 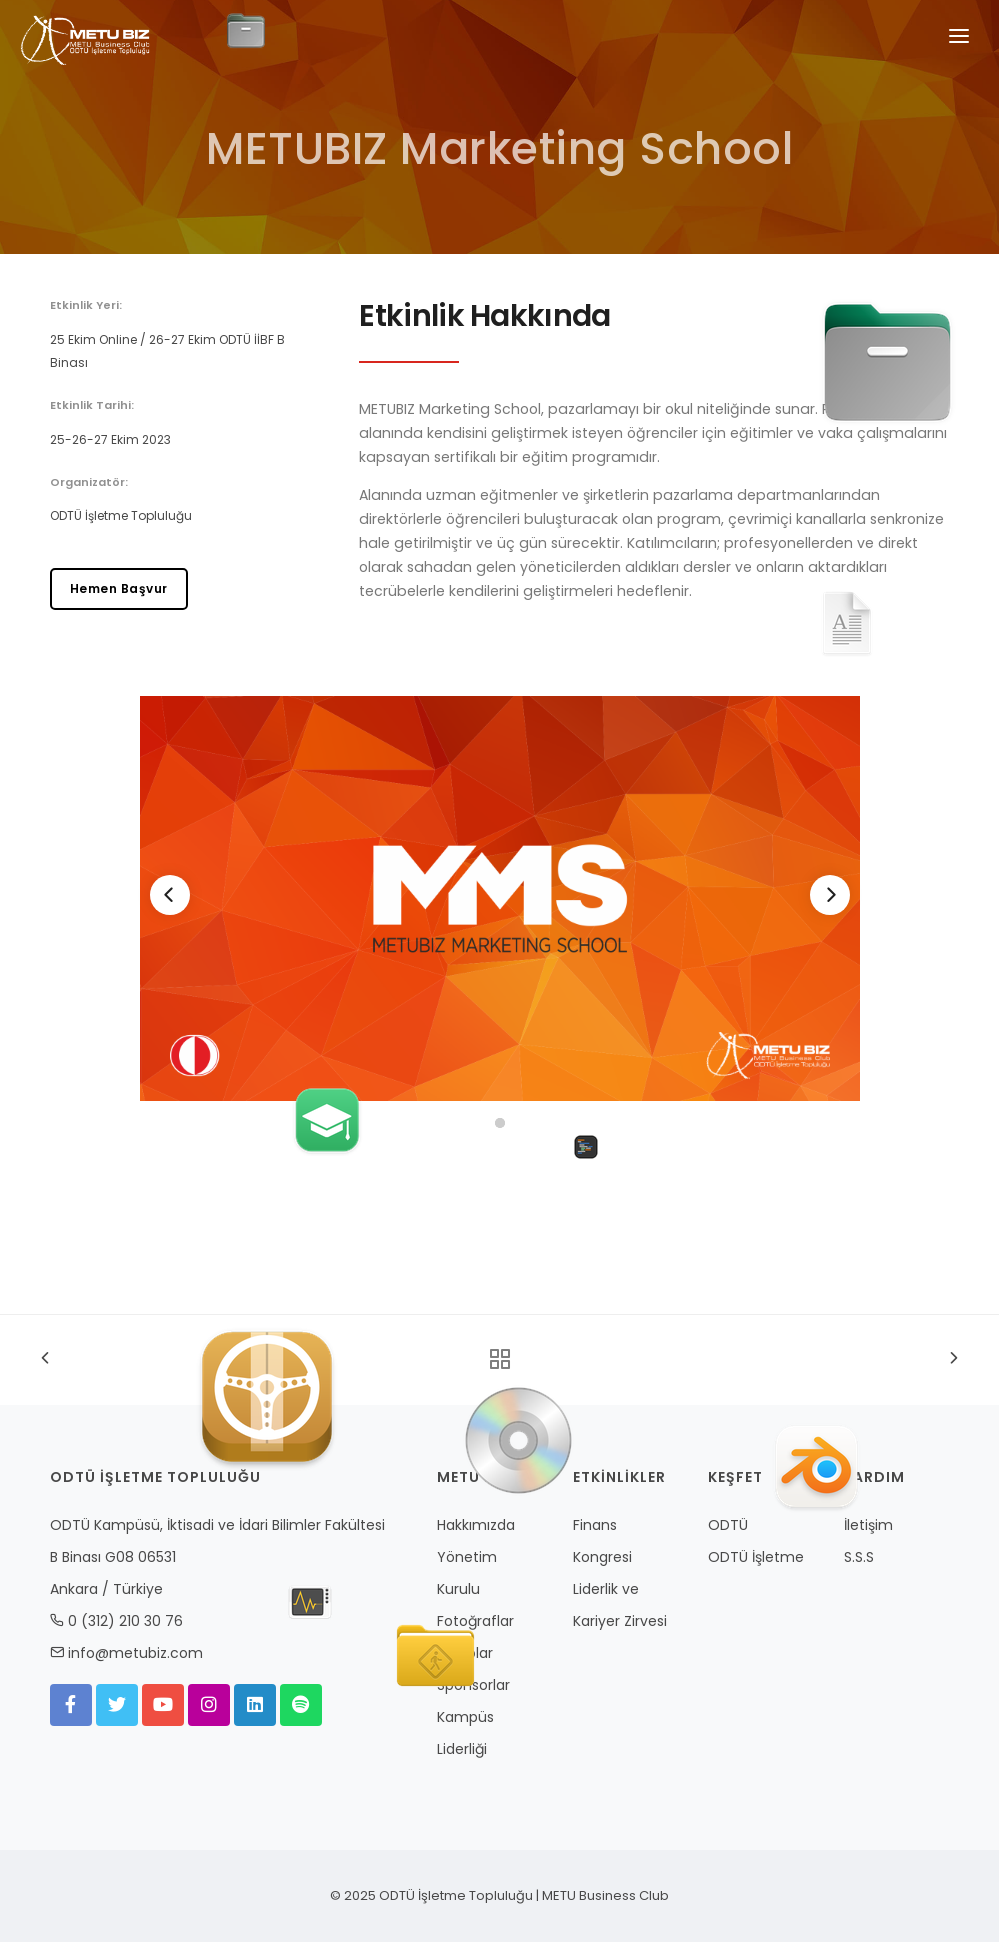 What do you see at coordinates (246, 30) in the screenshot?
I see `open the file manager application` at bounding box center [246, 30].